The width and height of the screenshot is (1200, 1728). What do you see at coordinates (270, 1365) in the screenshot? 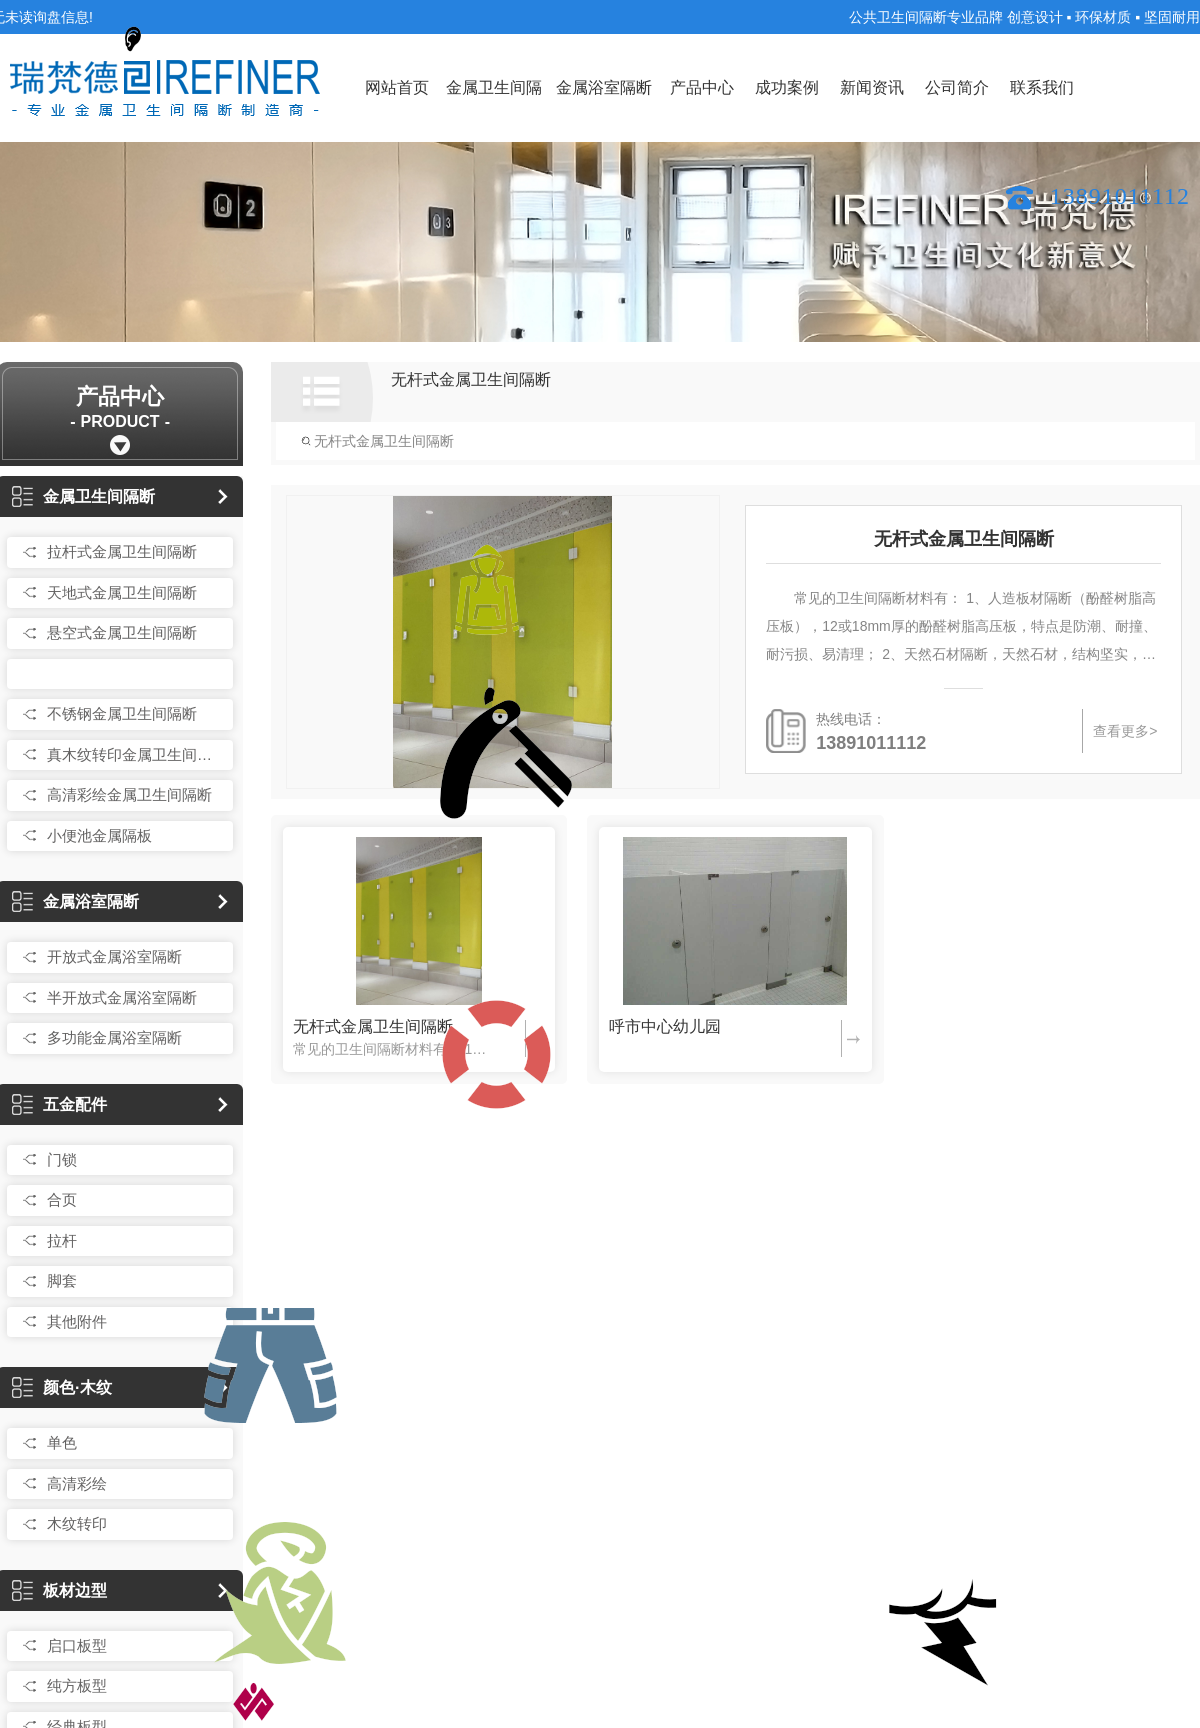
I see `select shorts or casual clothing option` at bounding box center [270, 1365].